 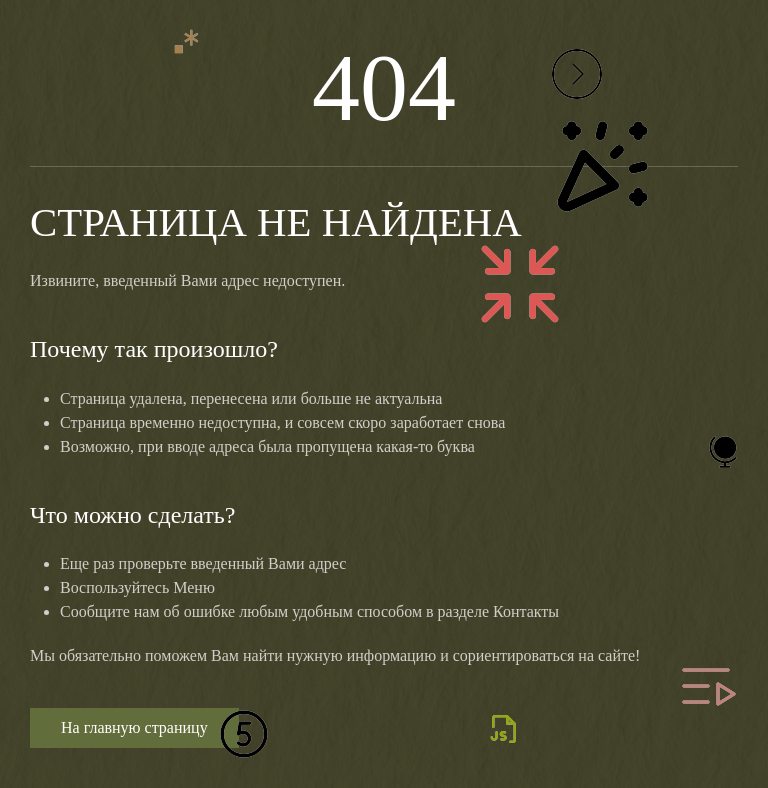 I want to click on view media queue or playlist, so click(x=706, y=686).